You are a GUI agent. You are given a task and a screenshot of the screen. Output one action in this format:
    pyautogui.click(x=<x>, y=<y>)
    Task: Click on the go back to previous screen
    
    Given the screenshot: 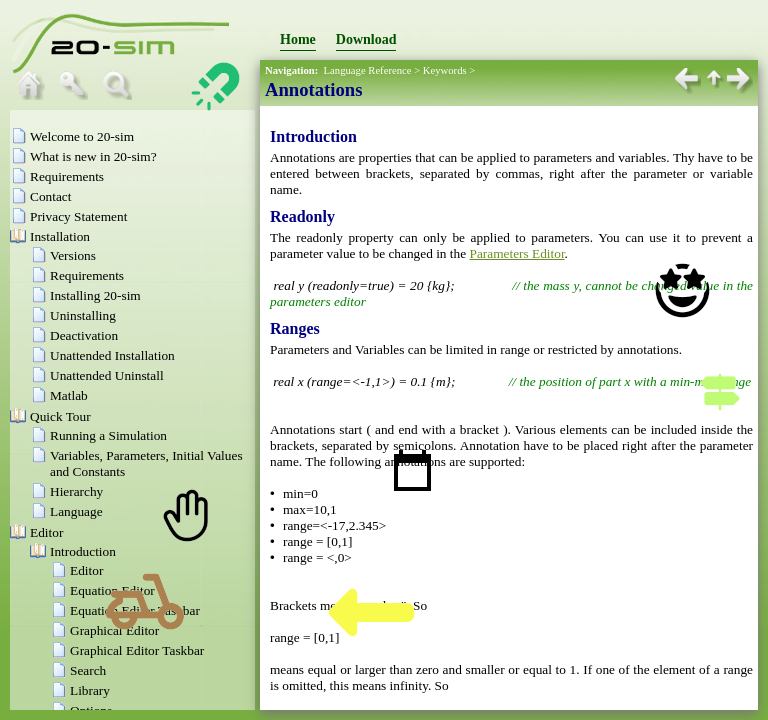 What is the action you would take?
    pyautogui.click(x=371, y=612)
    